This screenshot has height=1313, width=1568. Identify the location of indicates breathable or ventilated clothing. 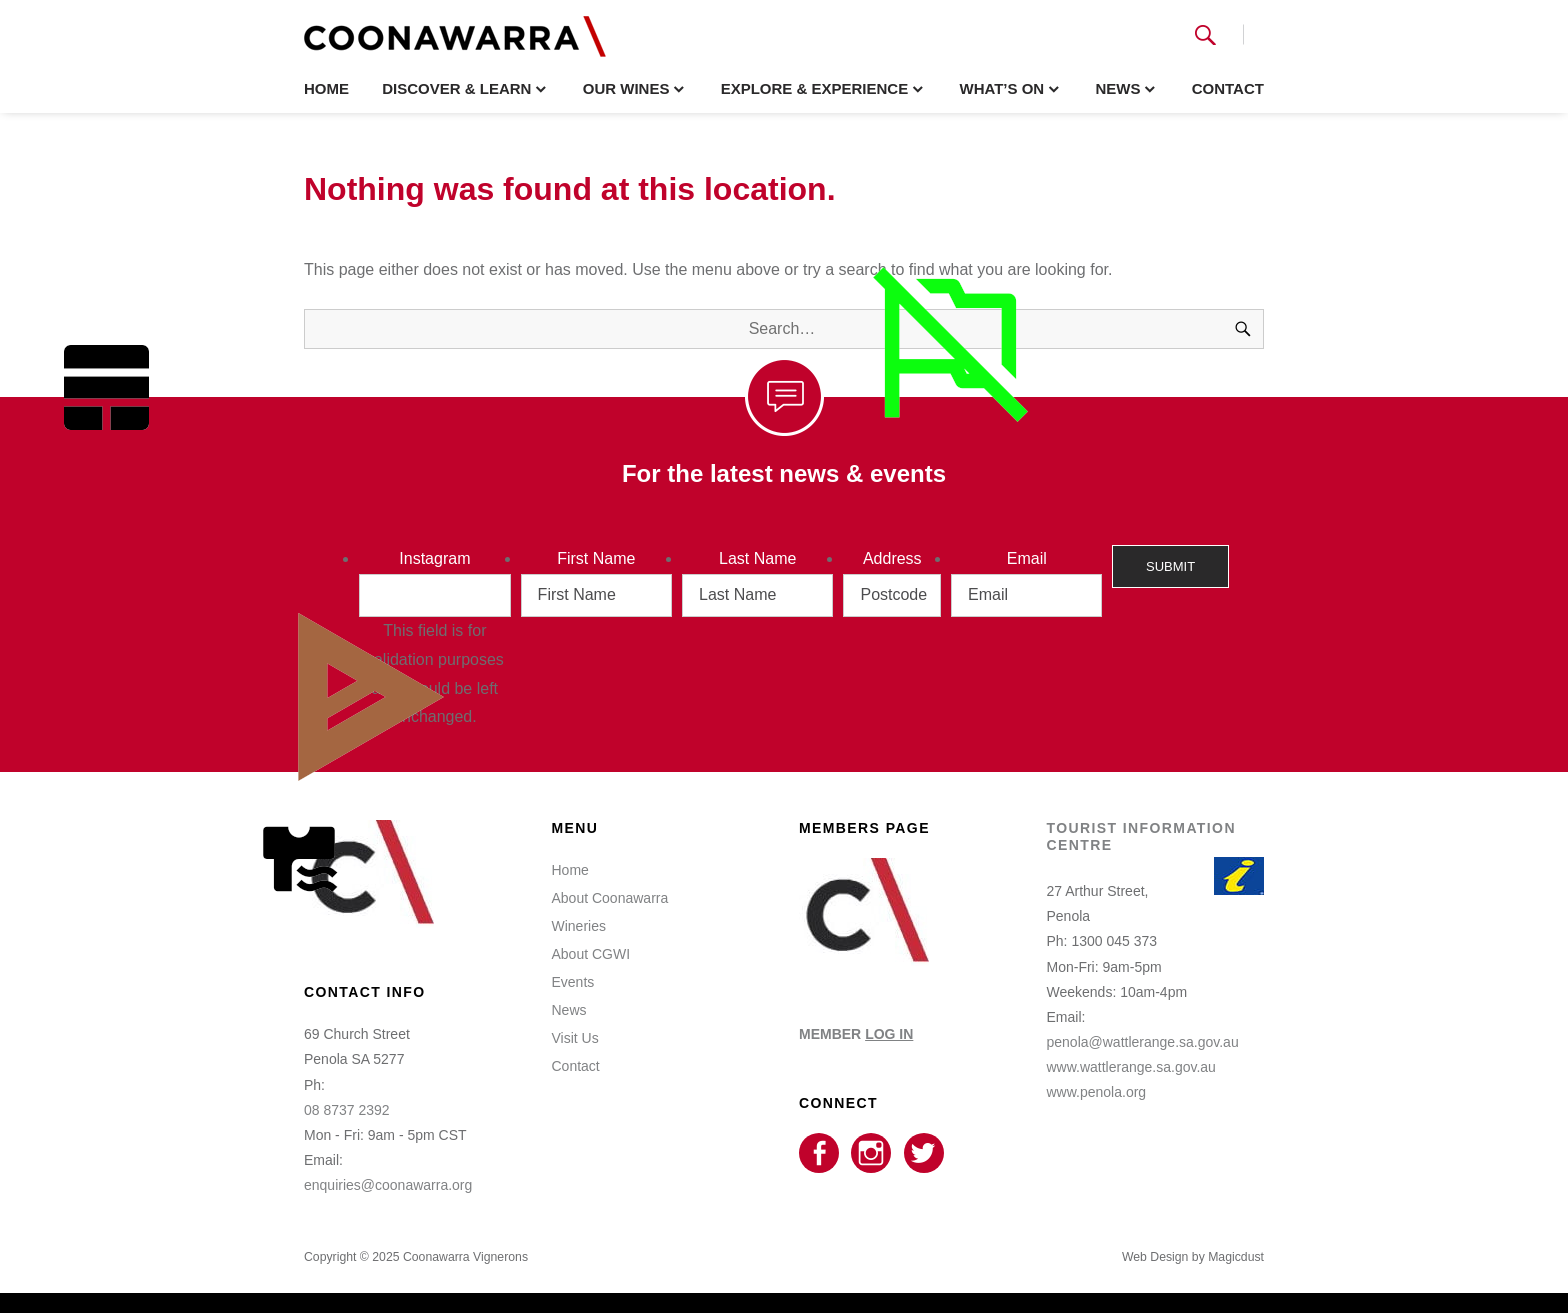
(299, 859).